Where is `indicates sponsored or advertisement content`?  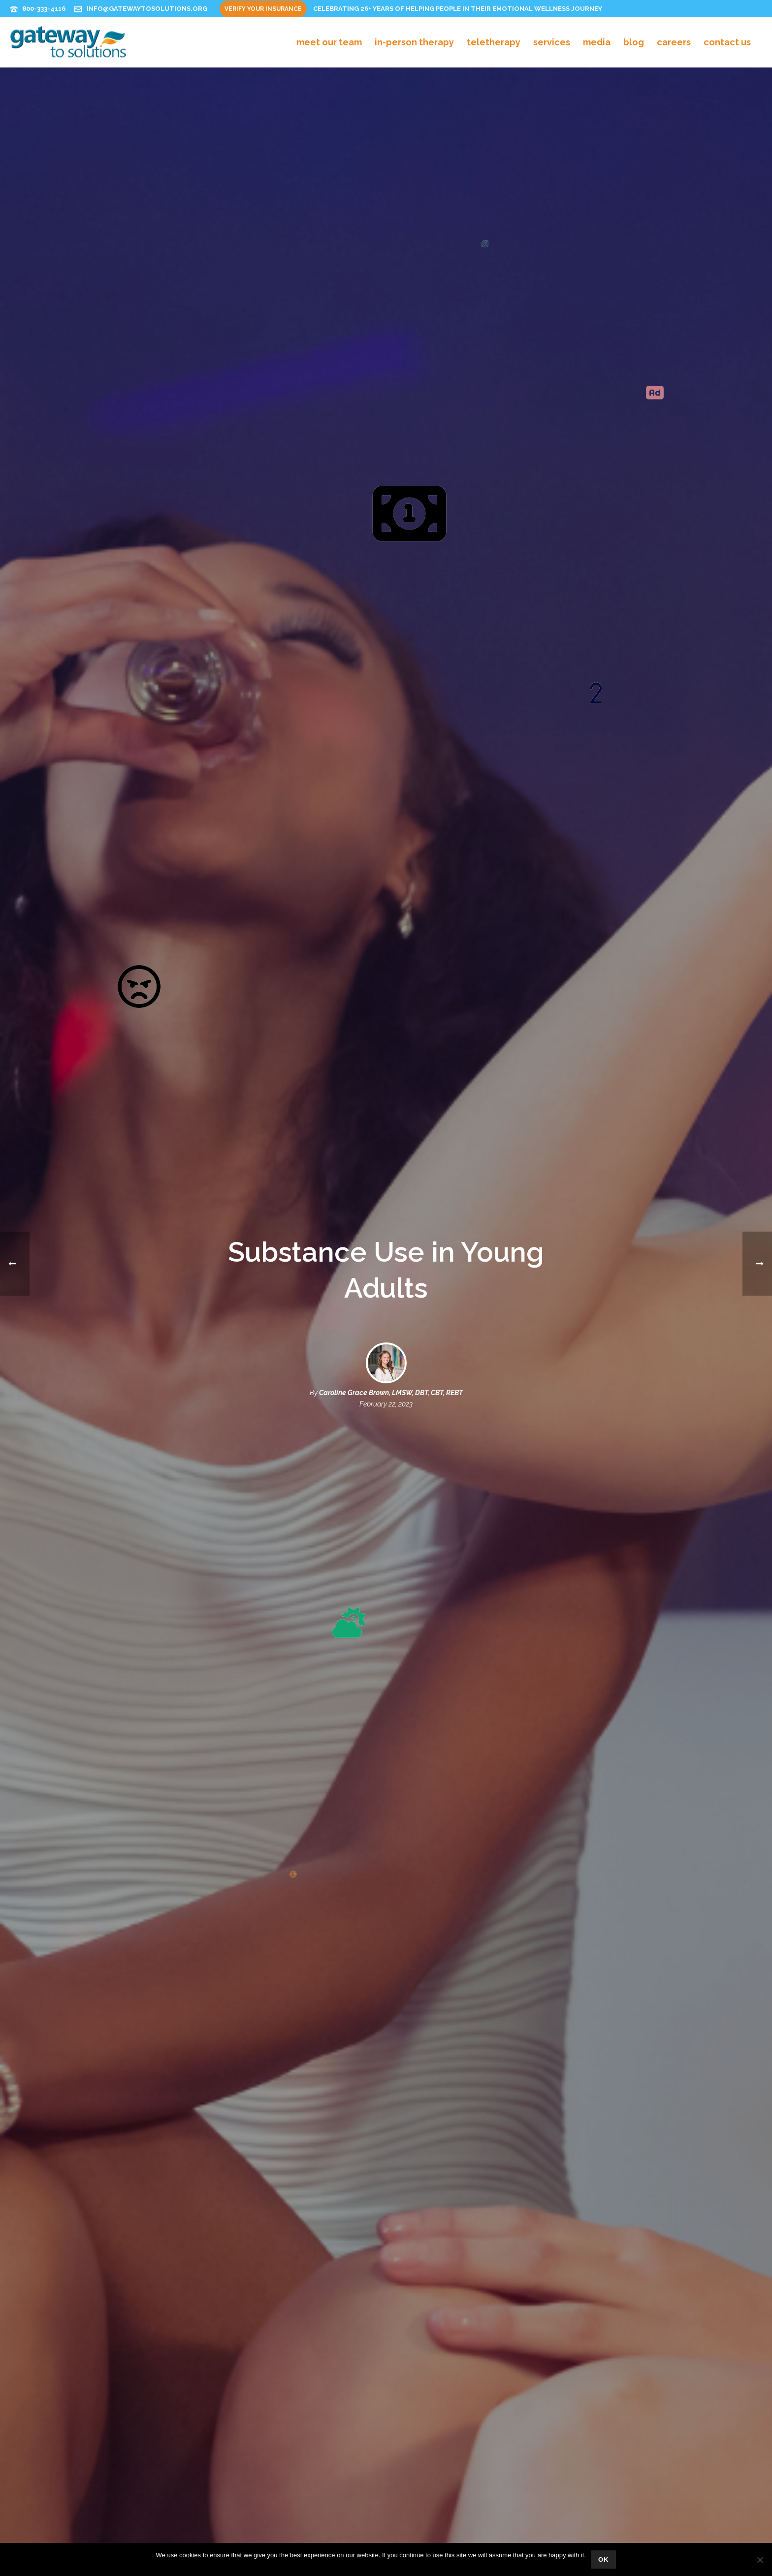 indicates sponsored or advertisement content is located at coordinates (655, 393).